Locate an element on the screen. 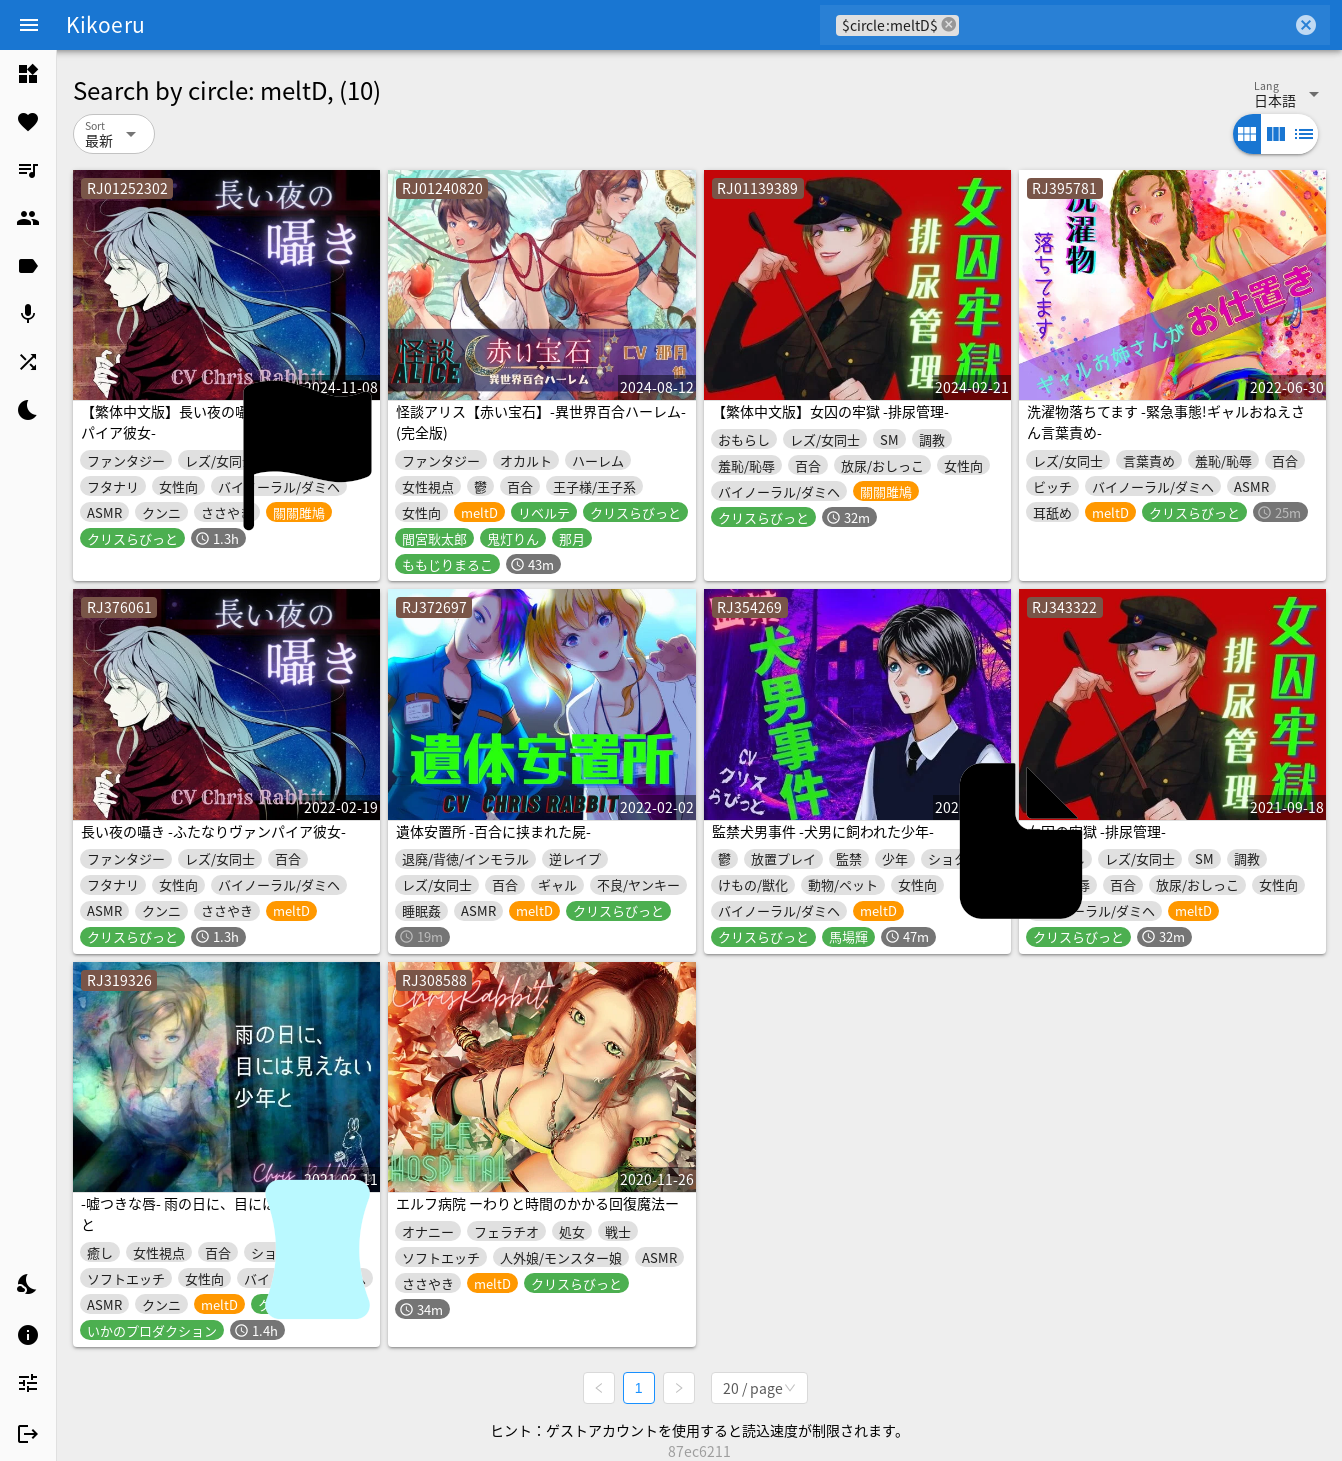  flag or report content is located at coordinates (307, 455).